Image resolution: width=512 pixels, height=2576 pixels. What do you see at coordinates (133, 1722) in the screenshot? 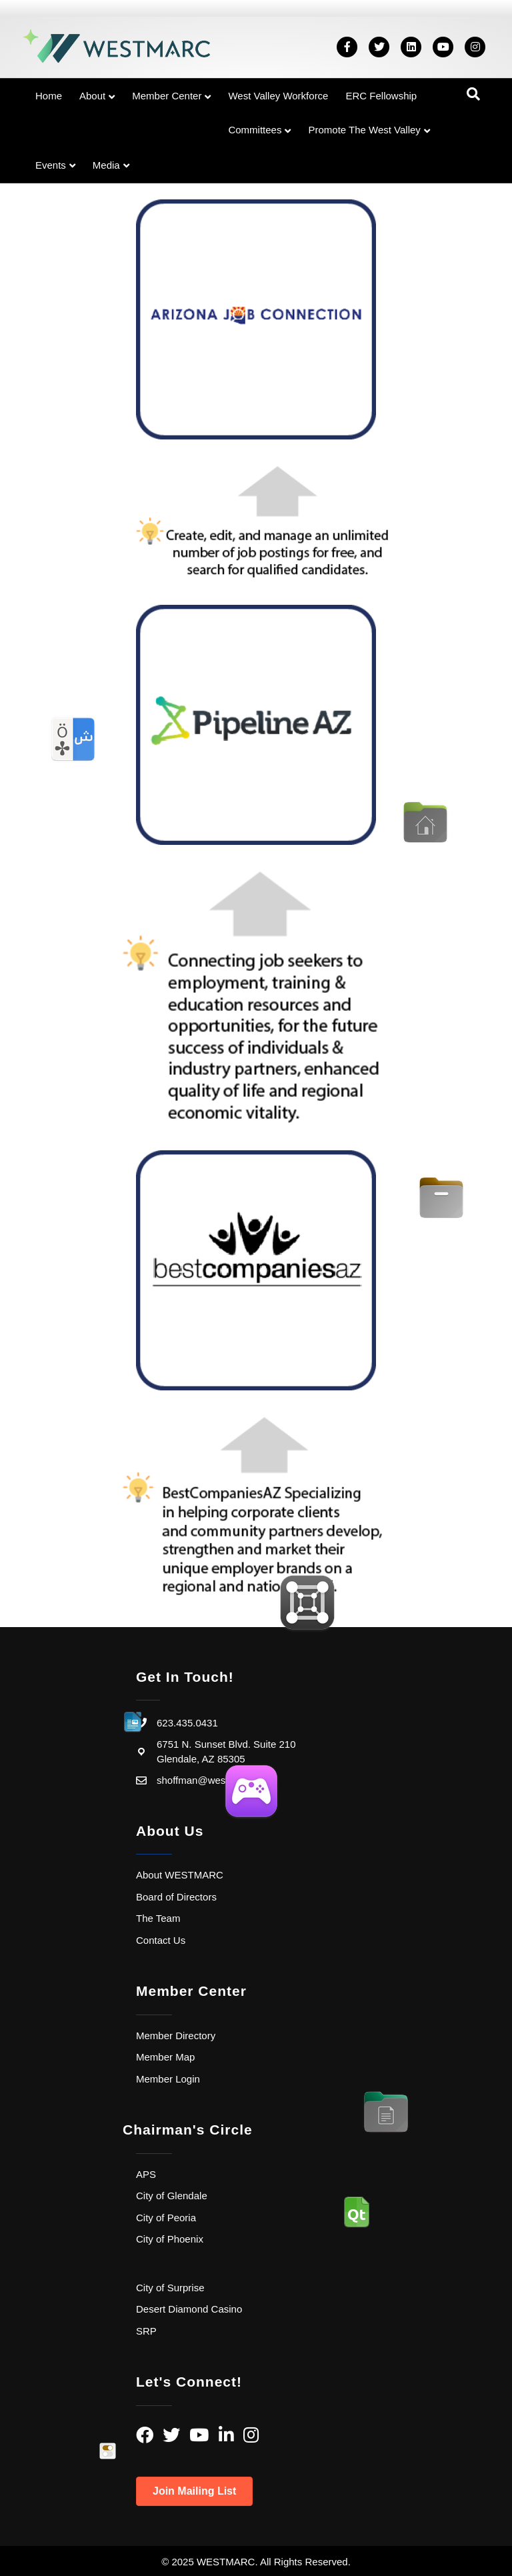
I see `open LibreOffice Writer application` at bounding box center [133, 1722].